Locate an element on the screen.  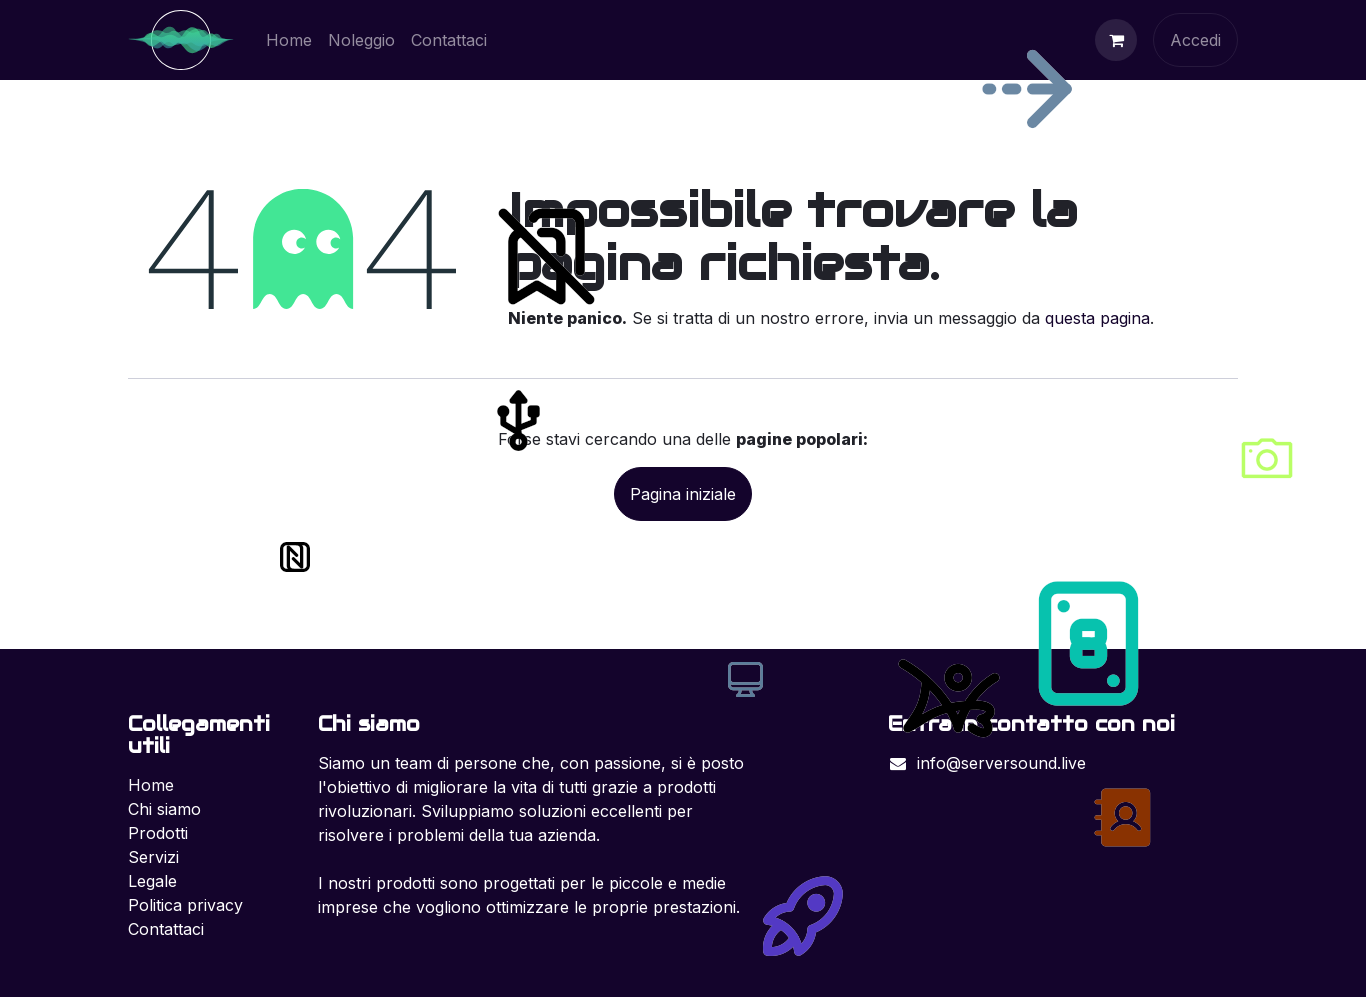
tap to enable NFC for contactless payments is located at coordinates (295, 557).